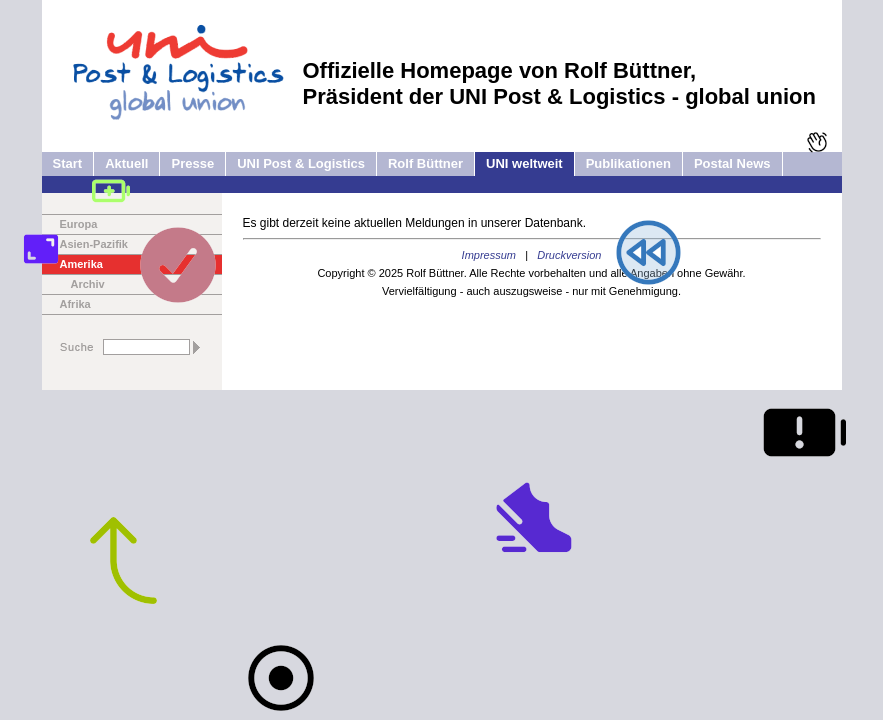 This screenshot has height=720, width=883. What do you see at coordinates (281, 678) in the screenshot?
I see `select this option (radio button)` at bounding box center [281, 678].